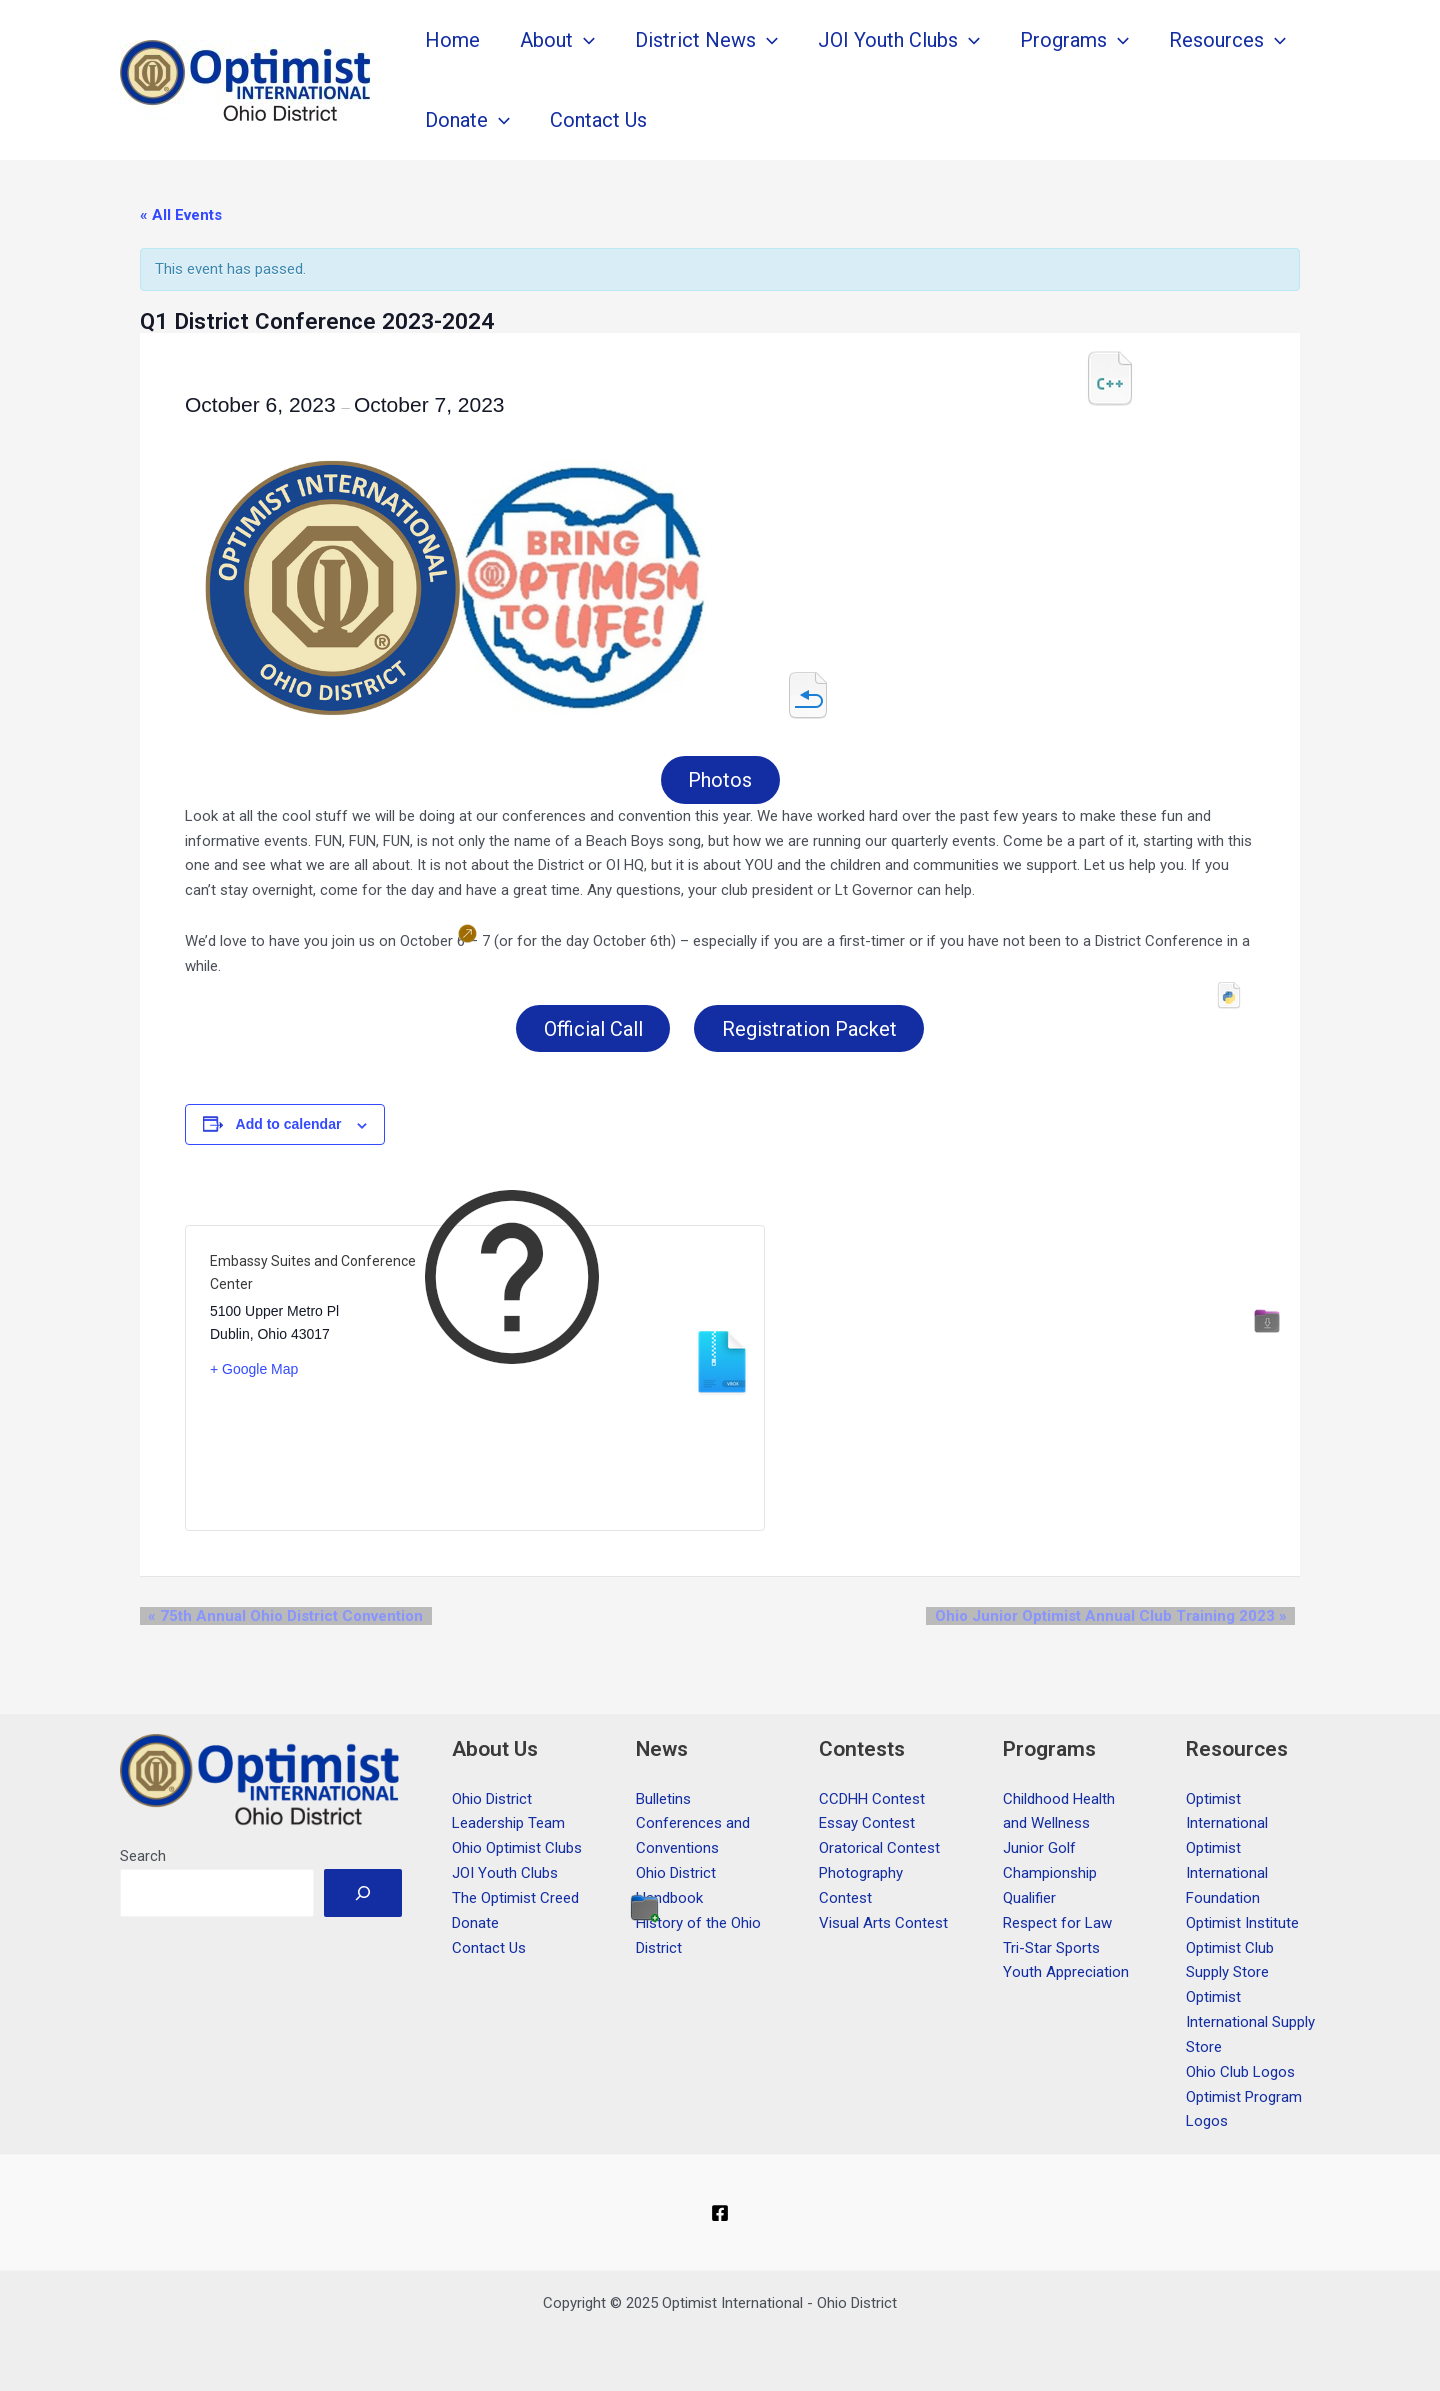 This screenshot has height=2391, width=1440. What do you see at coordinates (722, 1363) in the screenshot?
I see `a VirtualBox virtual machine configuration file` at bounding box center [722, 1363].